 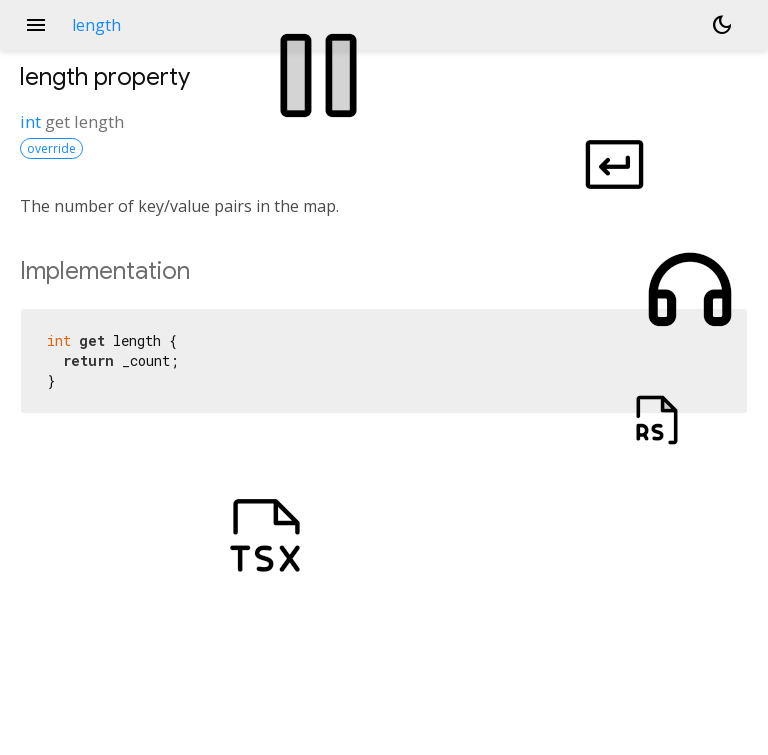 I want to click on a typescript react (.tsx) file, so click(x=266, y=538).